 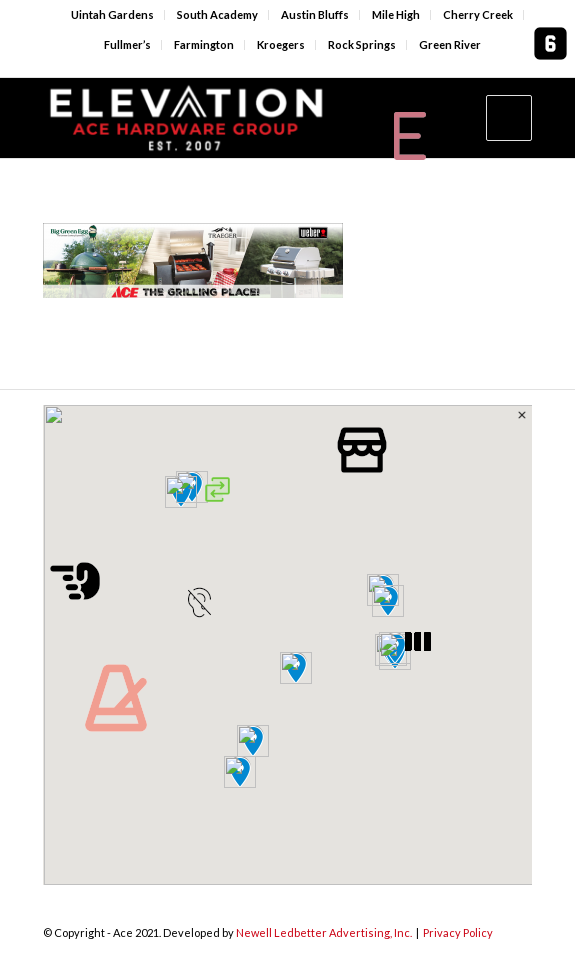 What do you see at coordinates (410, 136) in the screenshot?
I see `represents the letter E in text formatting or typography options` at bounding box center [410, 136].